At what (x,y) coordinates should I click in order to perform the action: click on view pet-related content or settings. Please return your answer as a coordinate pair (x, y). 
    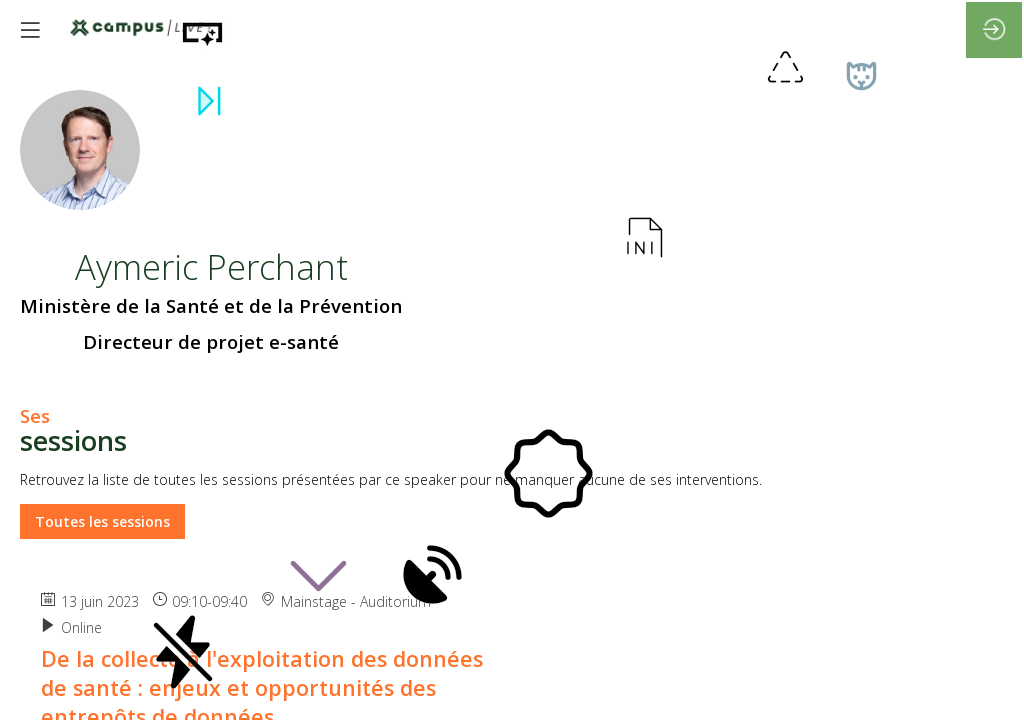
    Looking at the image, I should click on (861, 75).